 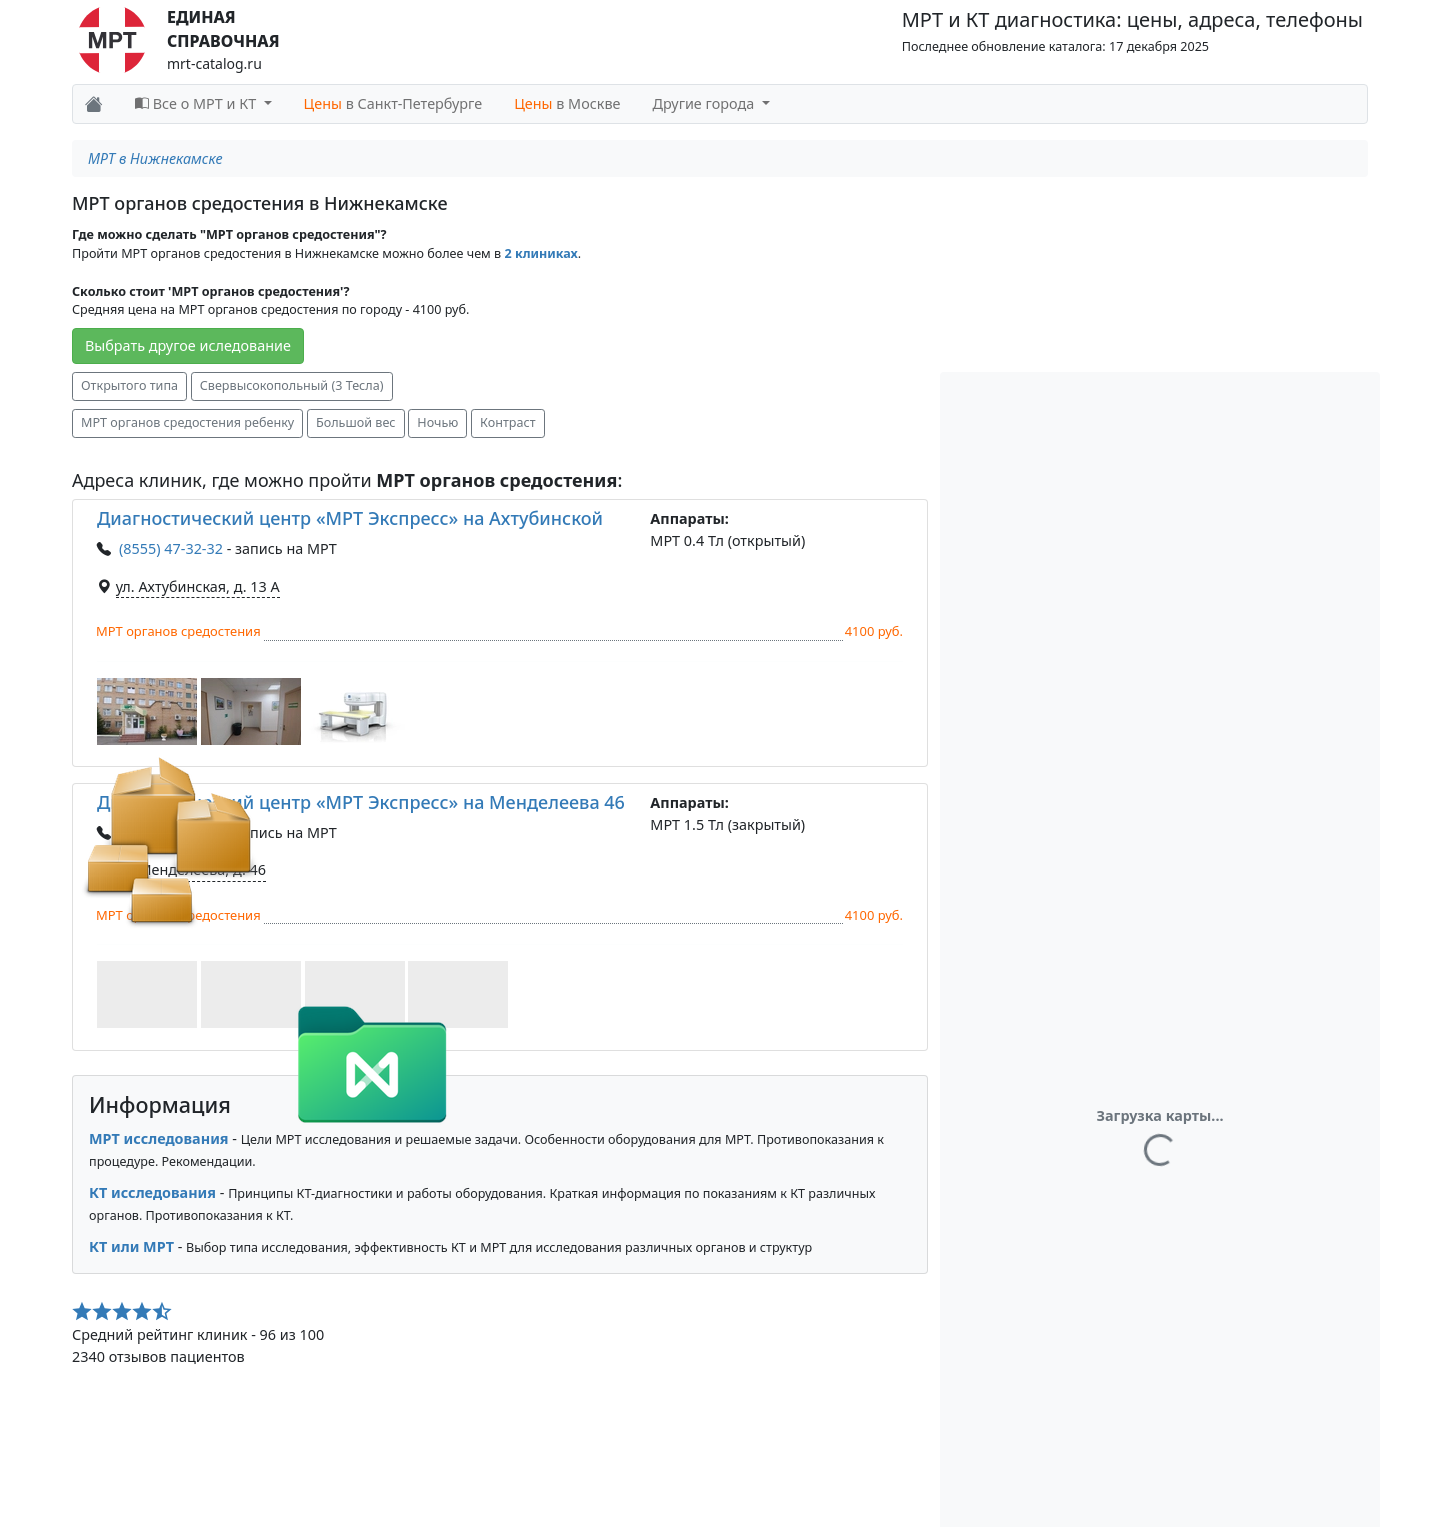 What do you see at coordinates (165, 830) in the screenshot?
I see `install new software or applications` at bounding box center [165, 830].